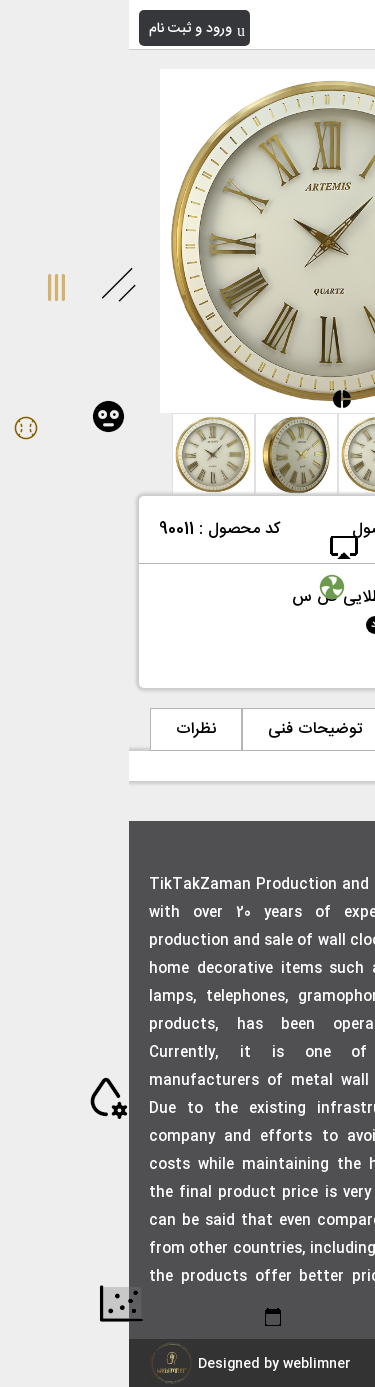  Describe the element at coordinates (121, 1303) in the screenshot. I see `view scatter plot data visualization` at that location.